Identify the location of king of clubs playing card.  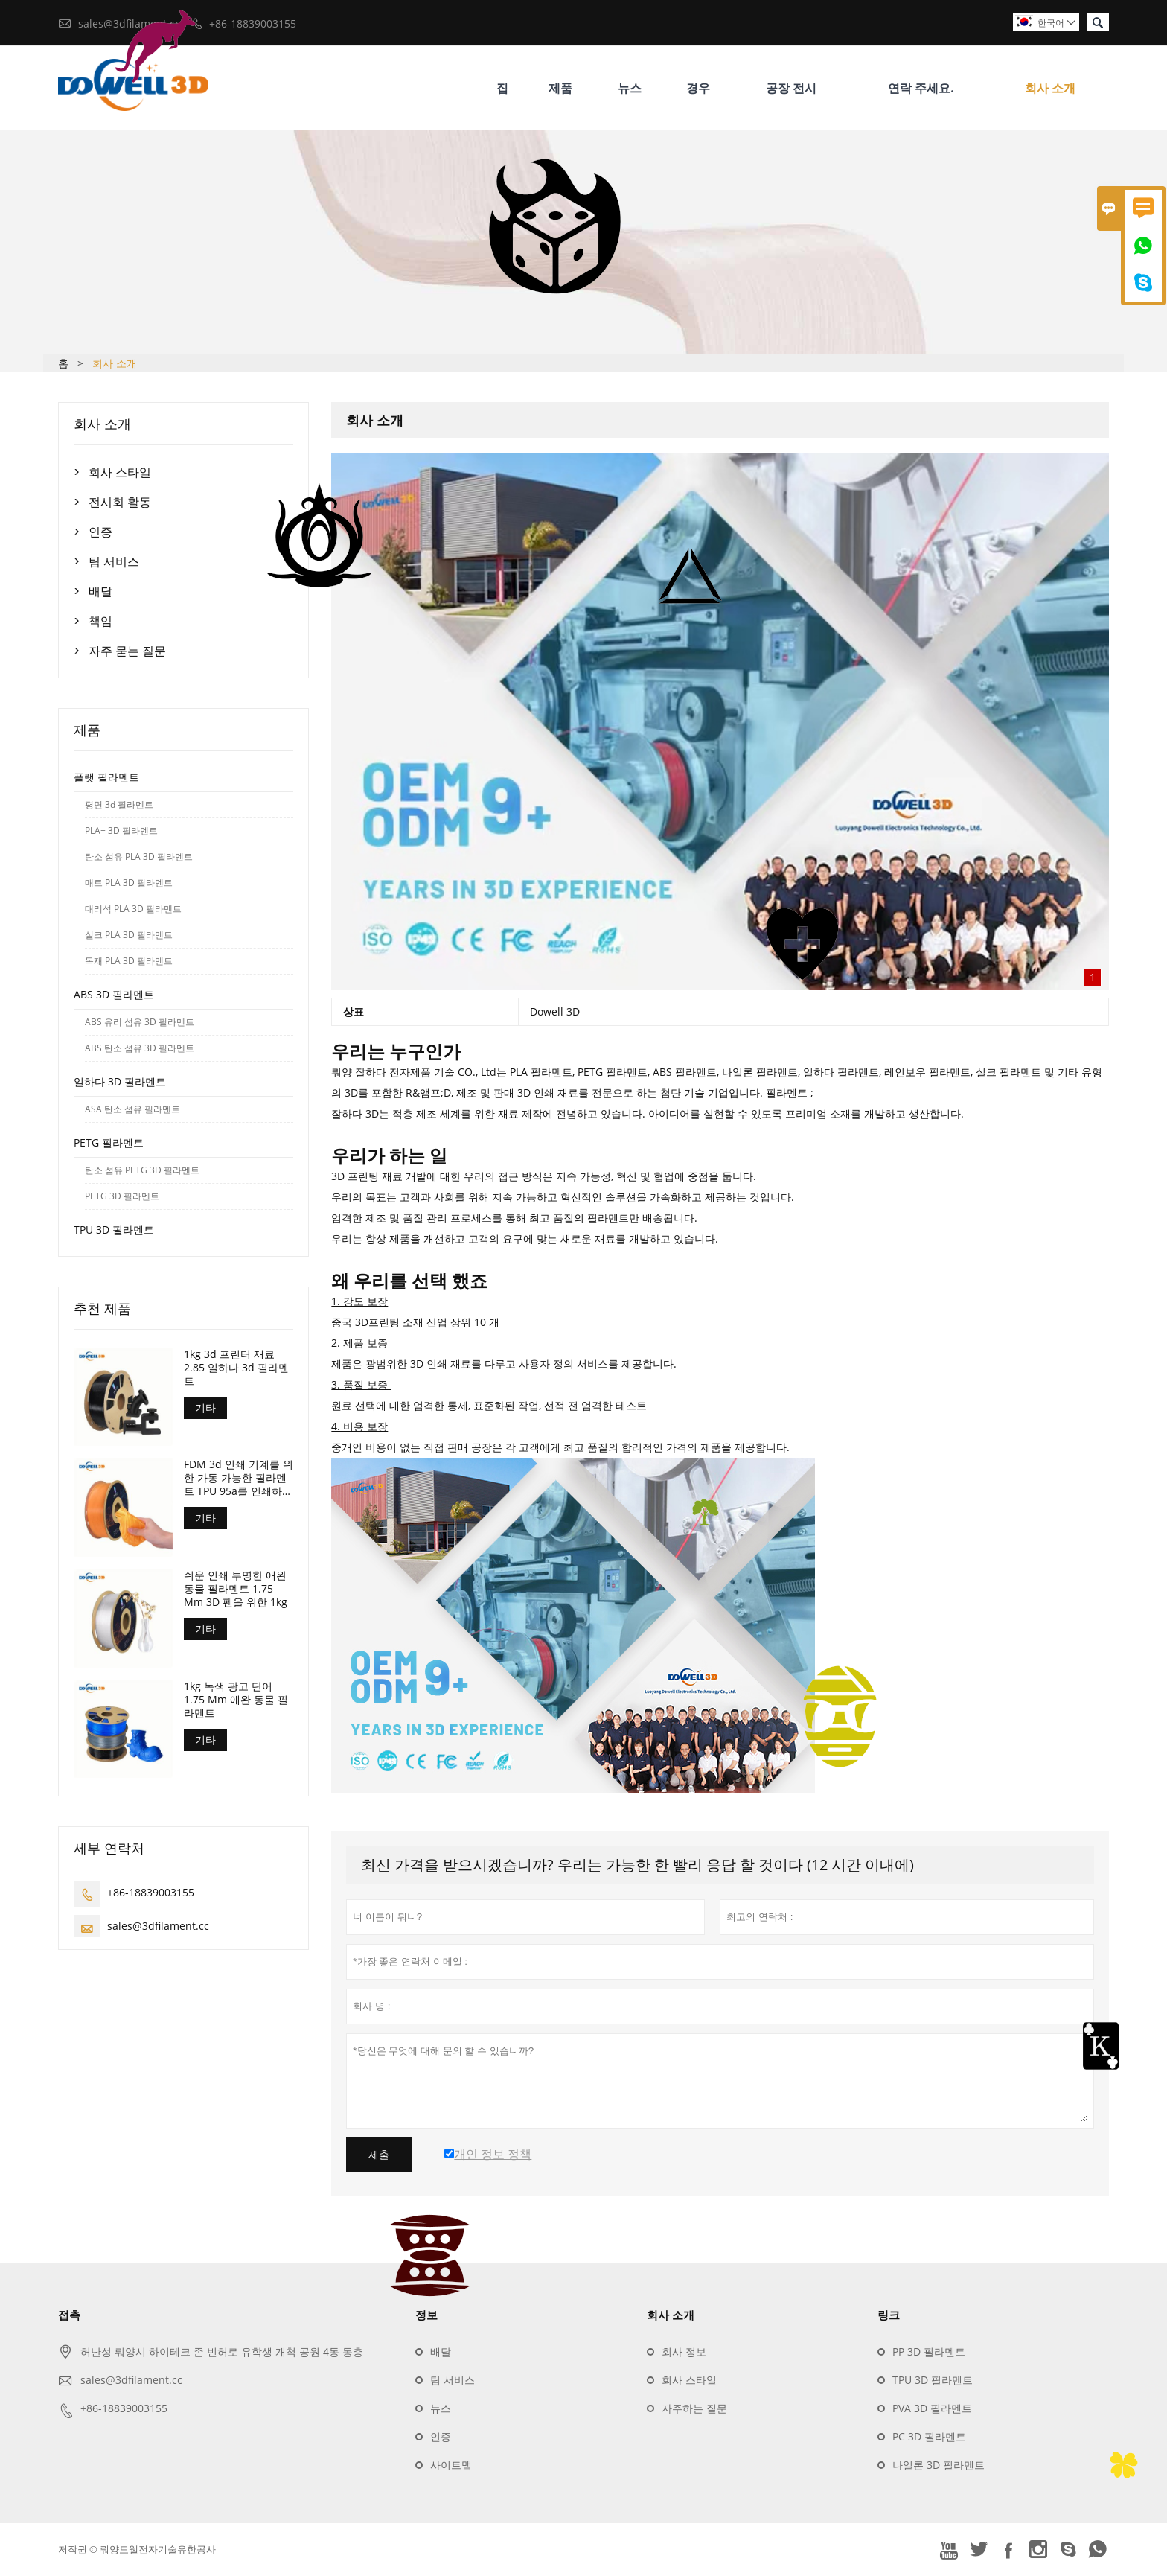
(1101, 2046).